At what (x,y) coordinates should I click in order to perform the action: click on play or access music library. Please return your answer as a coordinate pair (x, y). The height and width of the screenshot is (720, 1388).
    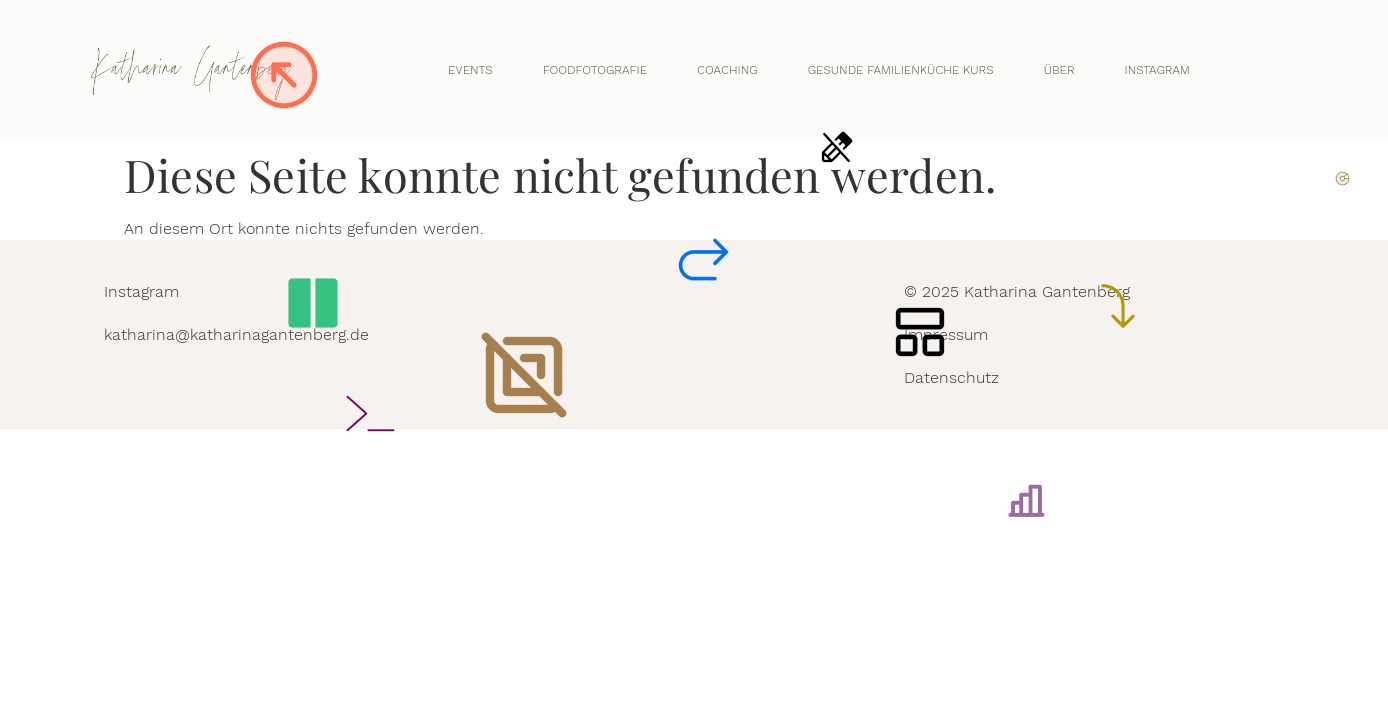
    Looking at the image, I should click on (1342, 178).